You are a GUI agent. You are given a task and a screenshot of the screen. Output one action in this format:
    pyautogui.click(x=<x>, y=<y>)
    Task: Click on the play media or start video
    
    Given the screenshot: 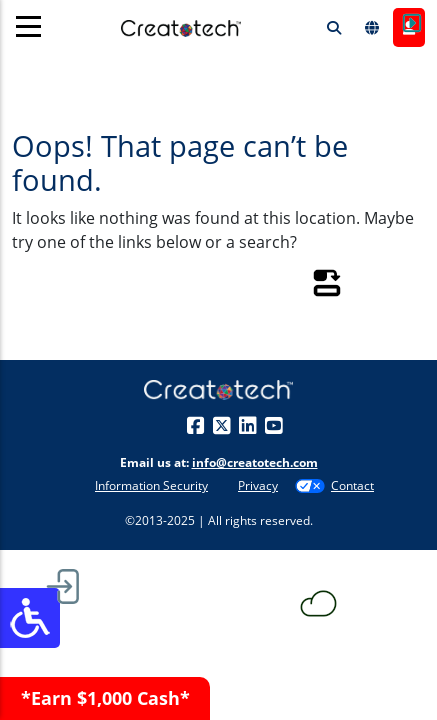 What is the action you would take?
    pyautogui.click(x=412, y=23)
    